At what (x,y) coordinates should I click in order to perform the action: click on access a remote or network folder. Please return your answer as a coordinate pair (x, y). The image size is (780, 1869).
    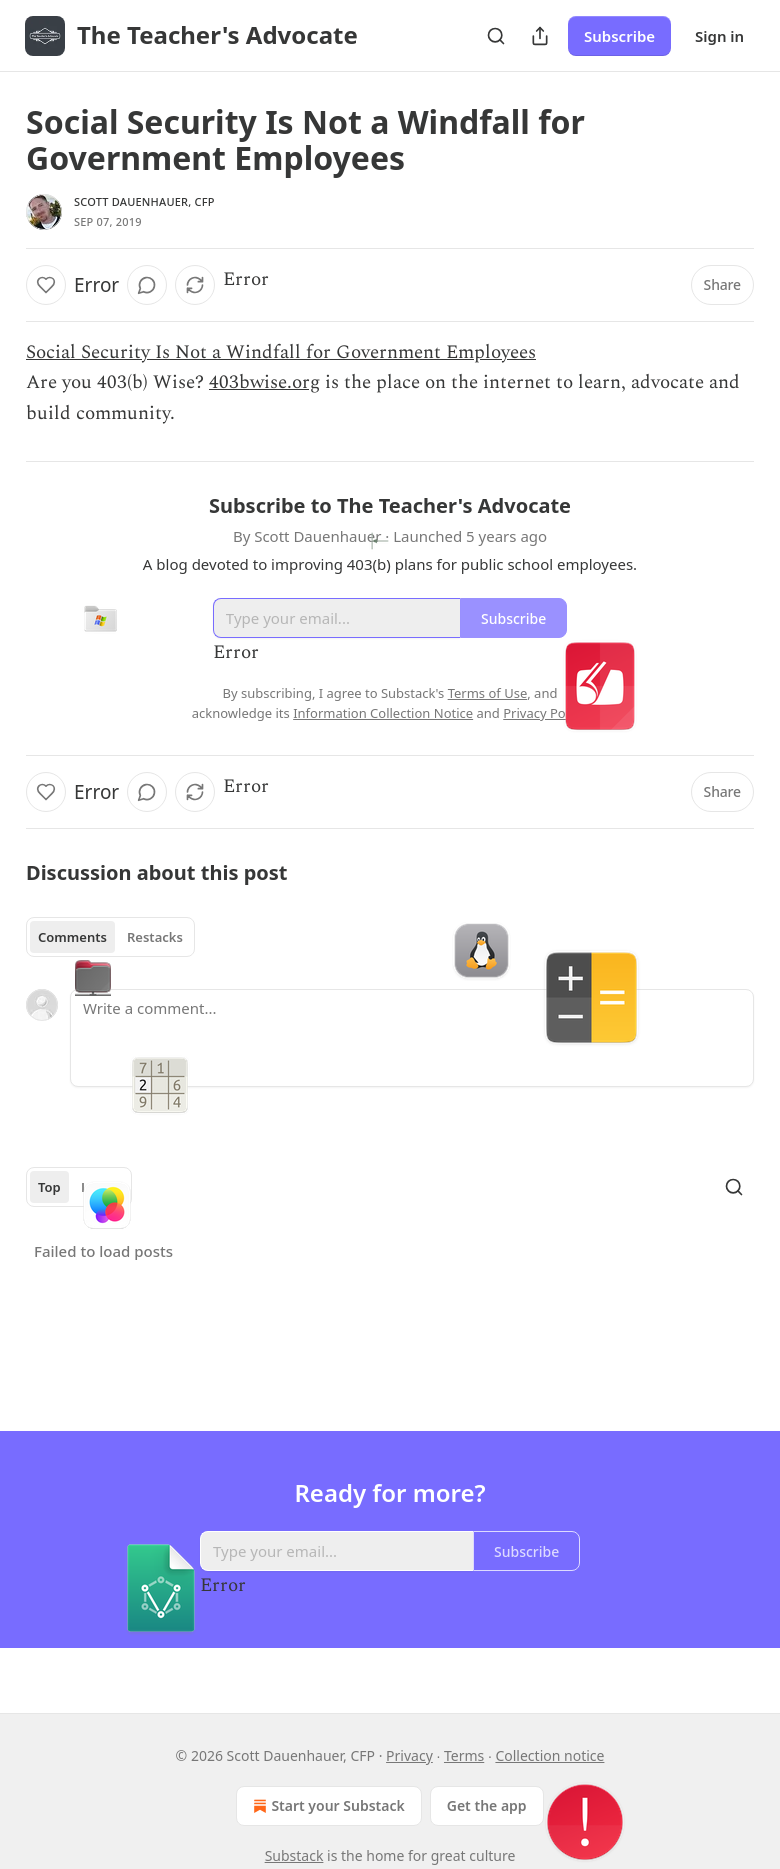
    Looking at the image, I should click on (93, 978).